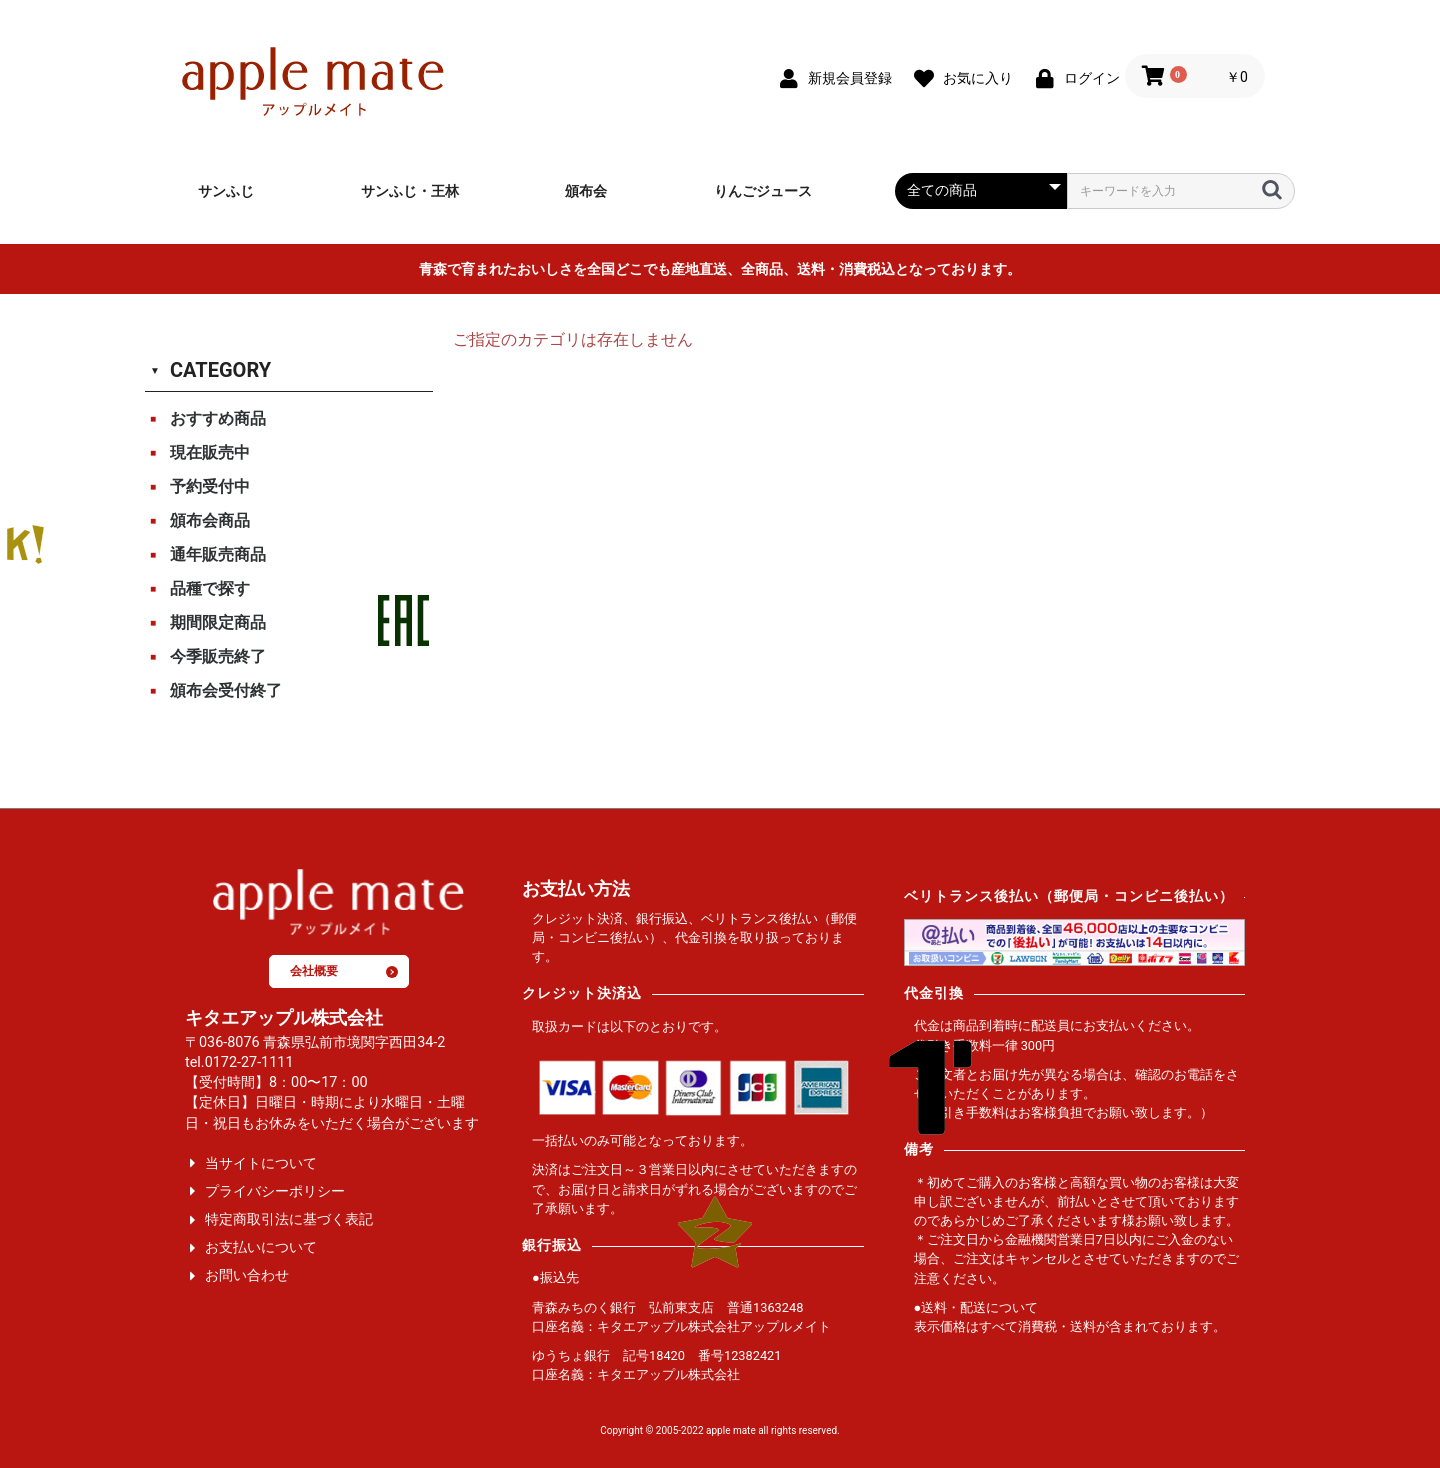 The height and width of the screenshot is (1468, 1440). I want to click on open Qzone social network, so click(715, 1232).